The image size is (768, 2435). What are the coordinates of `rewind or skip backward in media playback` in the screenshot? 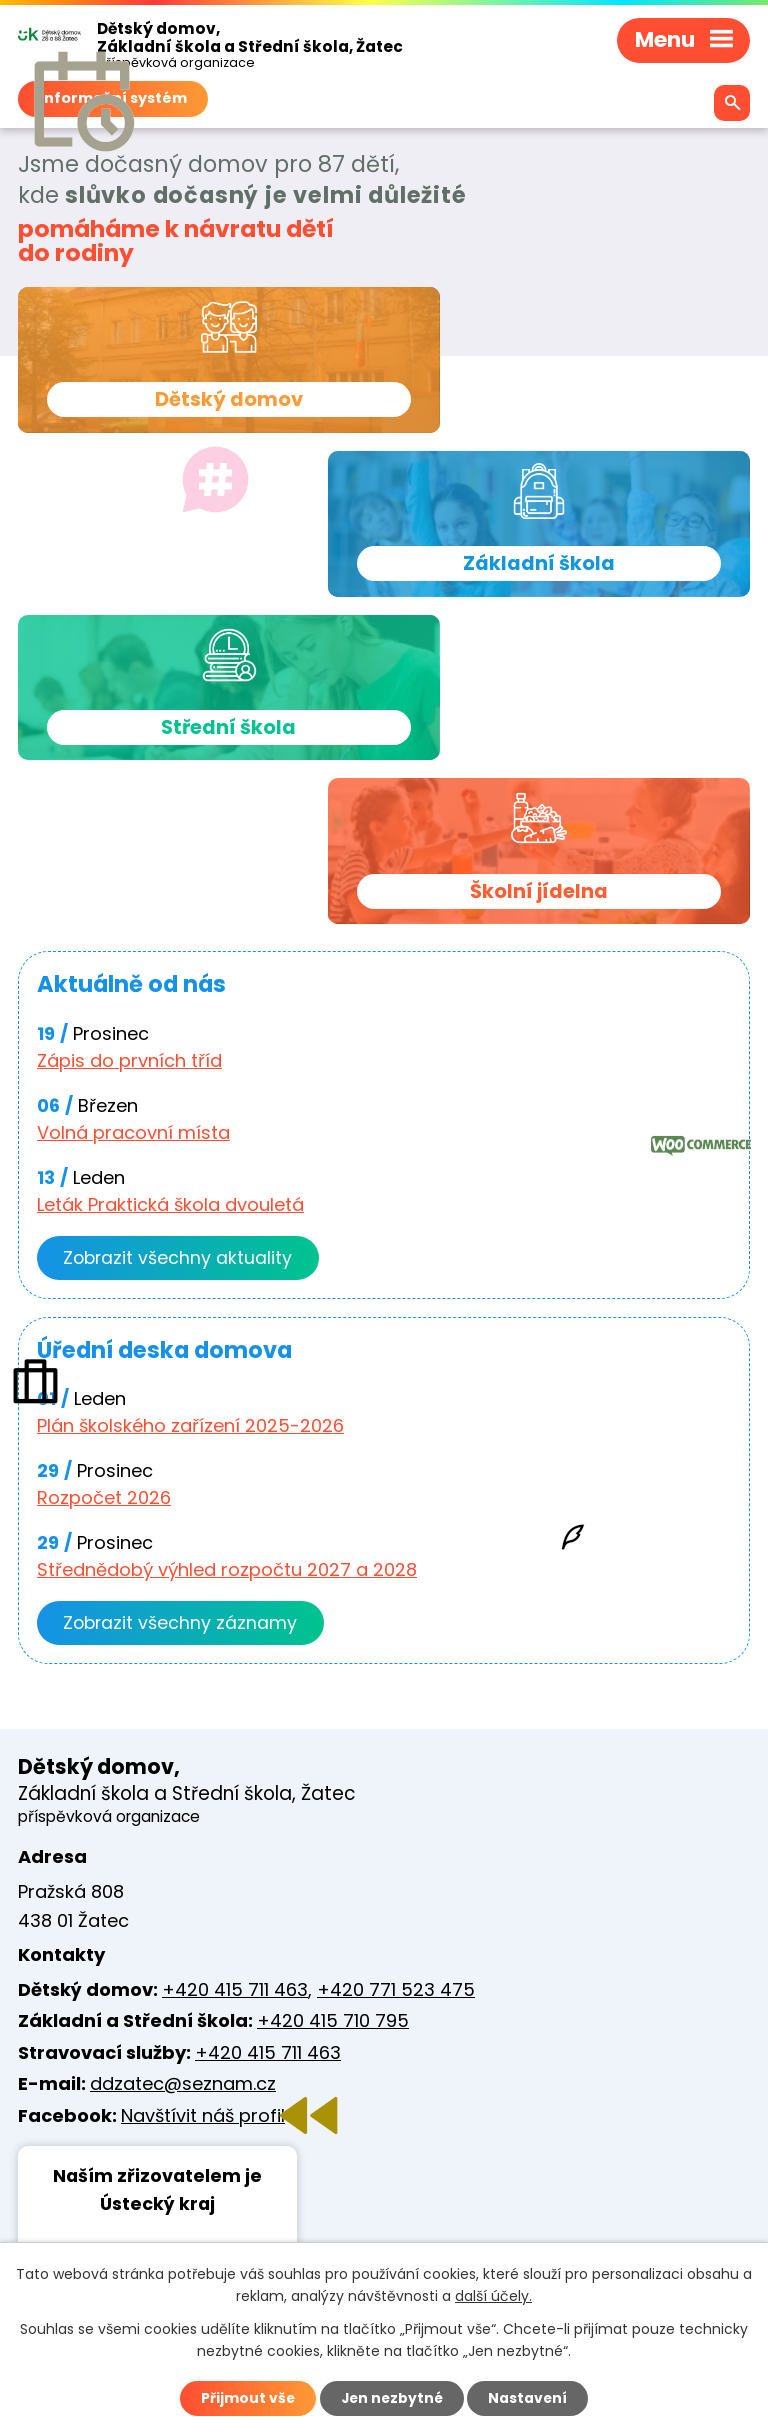 It's located at (310, 2115).